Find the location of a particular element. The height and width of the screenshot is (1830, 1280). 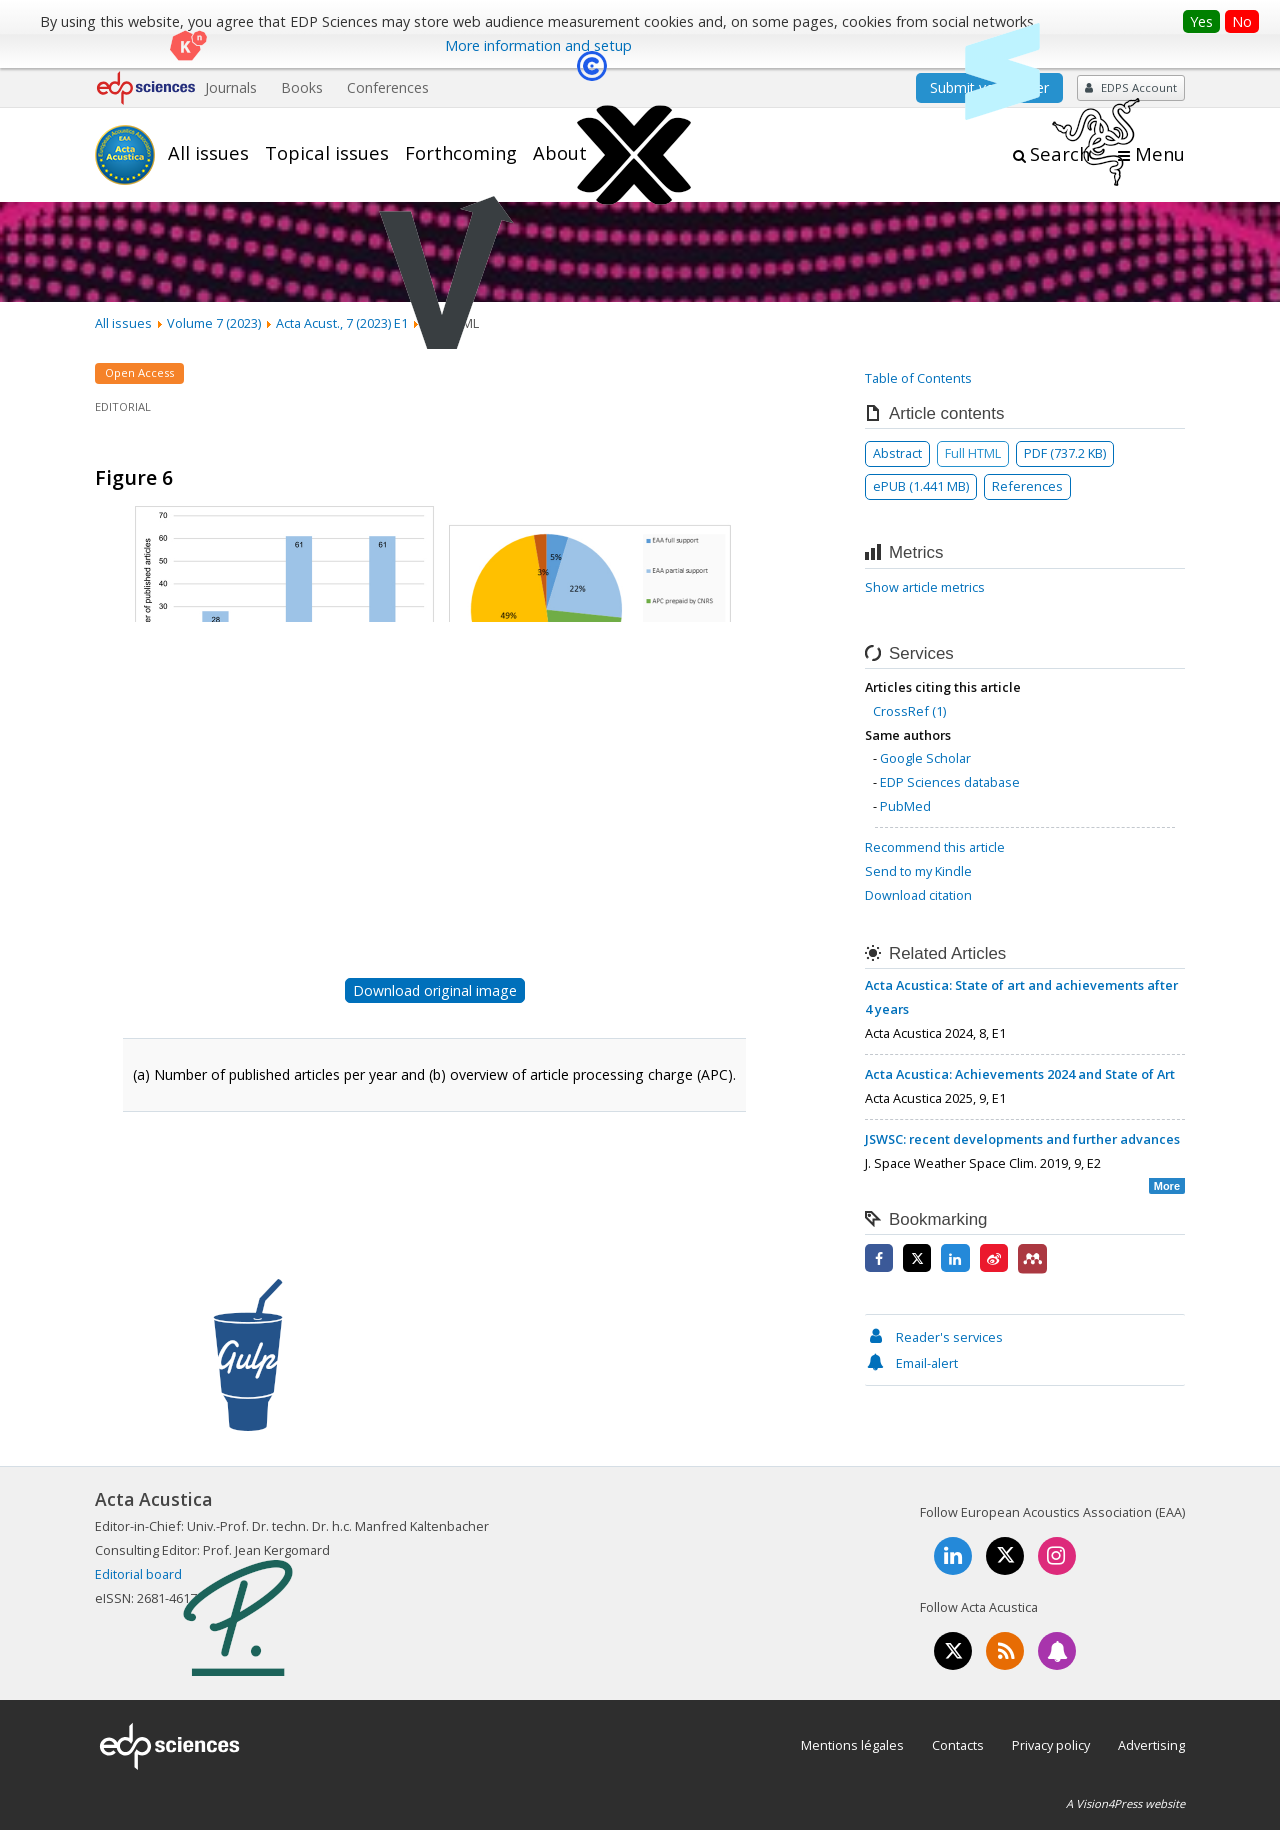

open the Continente app or website is located at coordinates (592, 66).